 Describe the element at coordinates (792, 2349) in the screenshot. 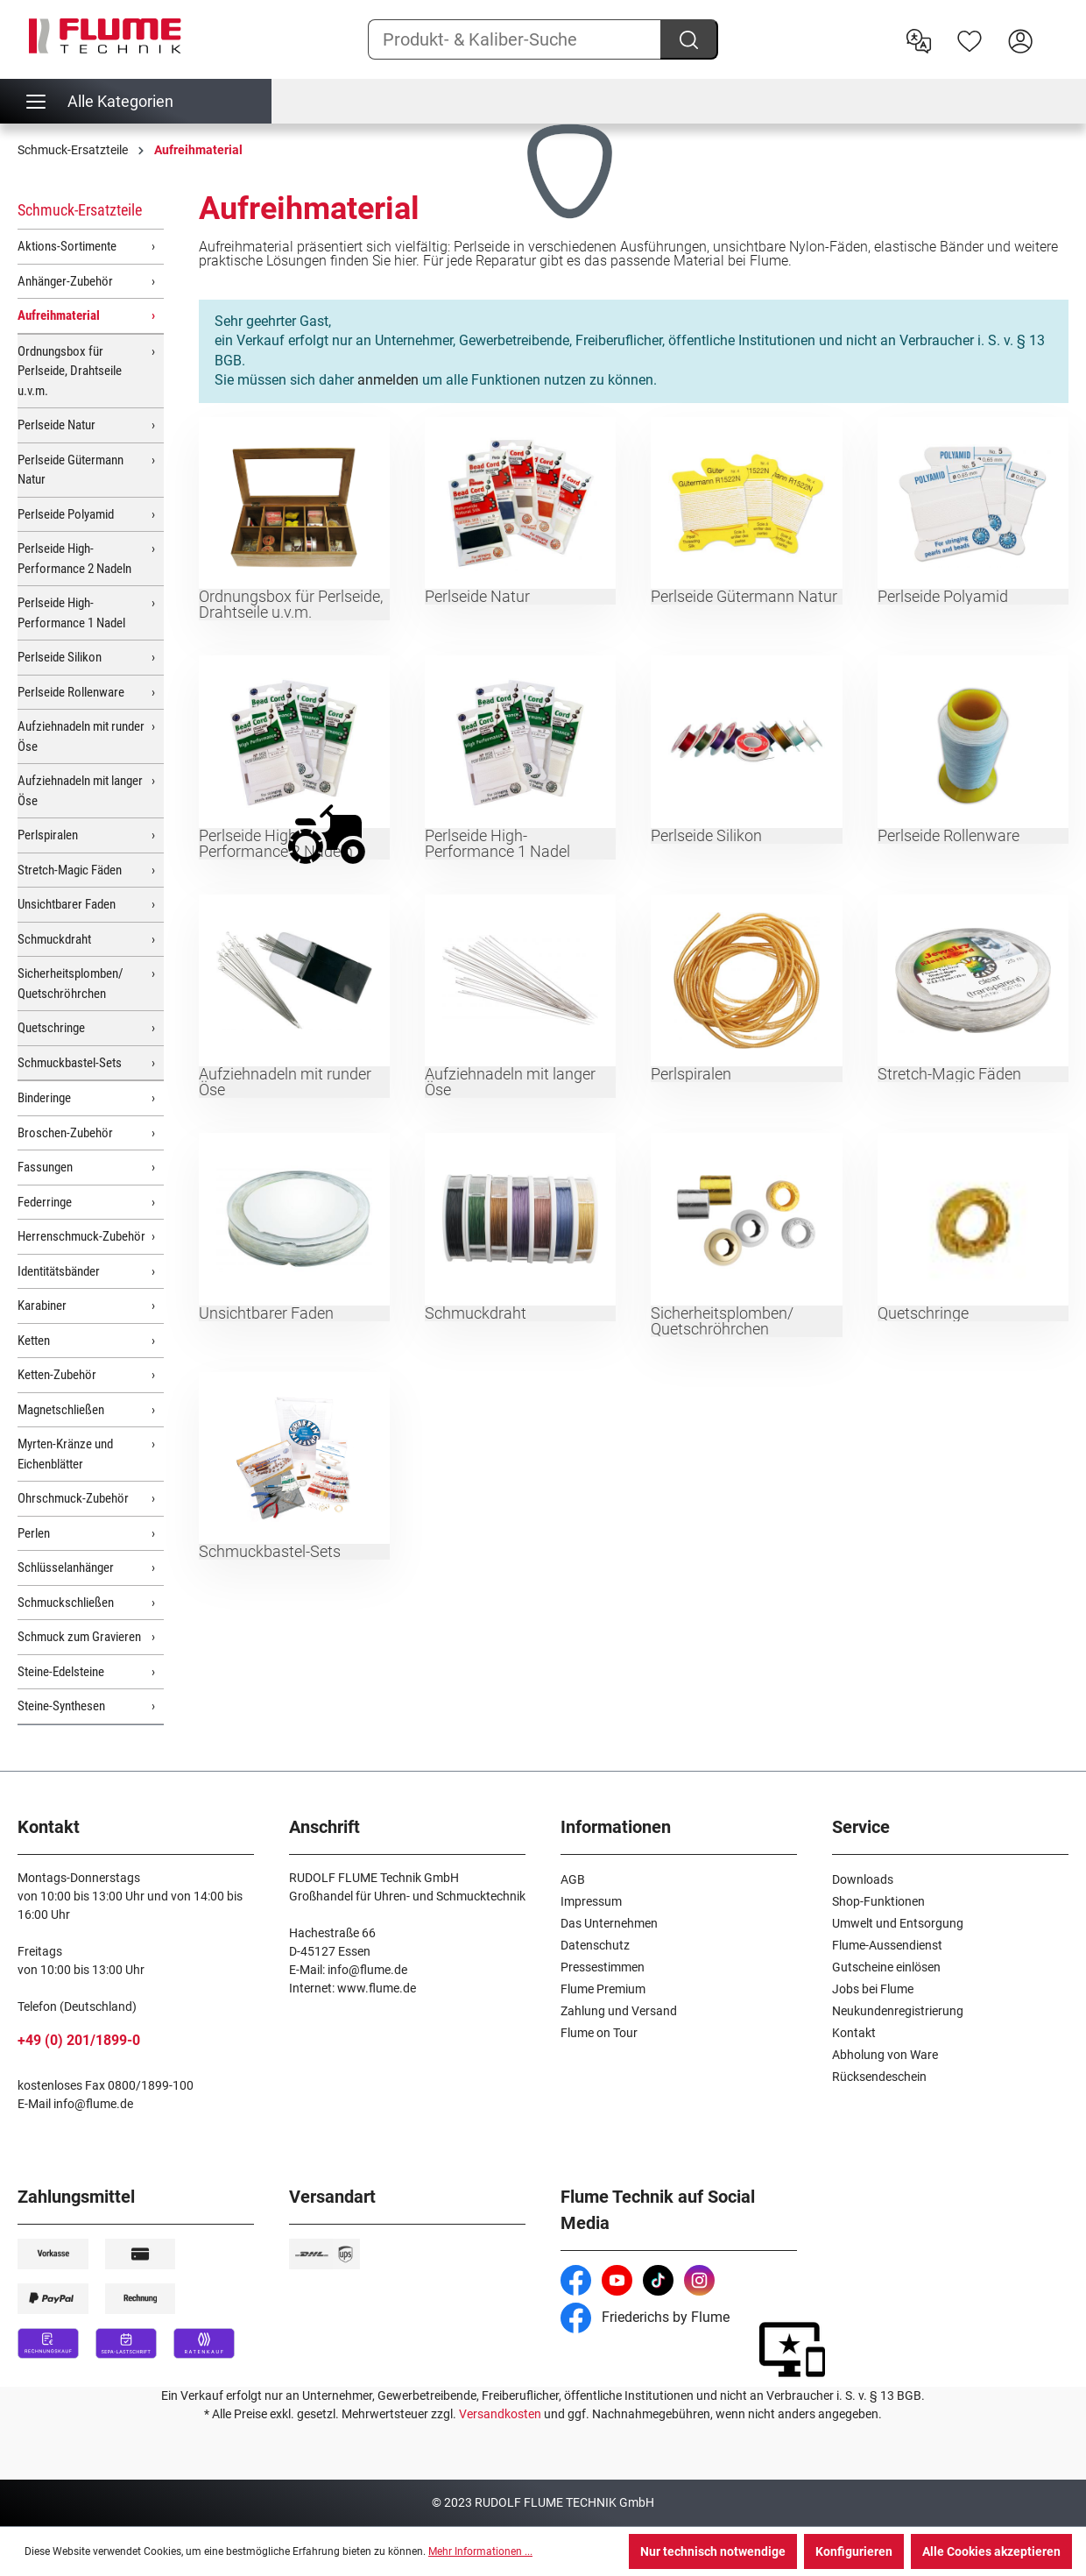

I see `view important or starred devices` at that location.